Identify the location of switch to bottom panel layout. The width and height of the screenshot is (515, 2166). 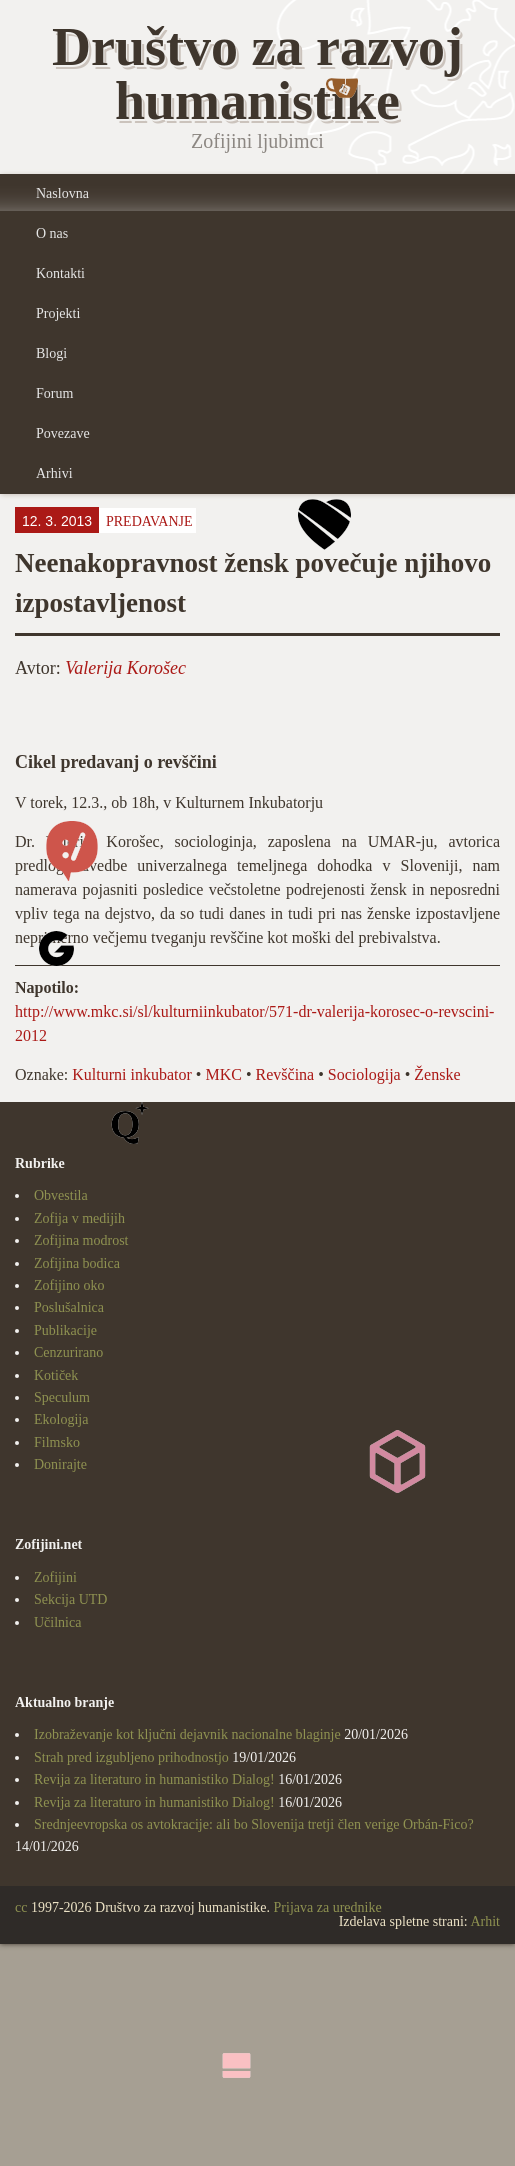
(236, 2065).